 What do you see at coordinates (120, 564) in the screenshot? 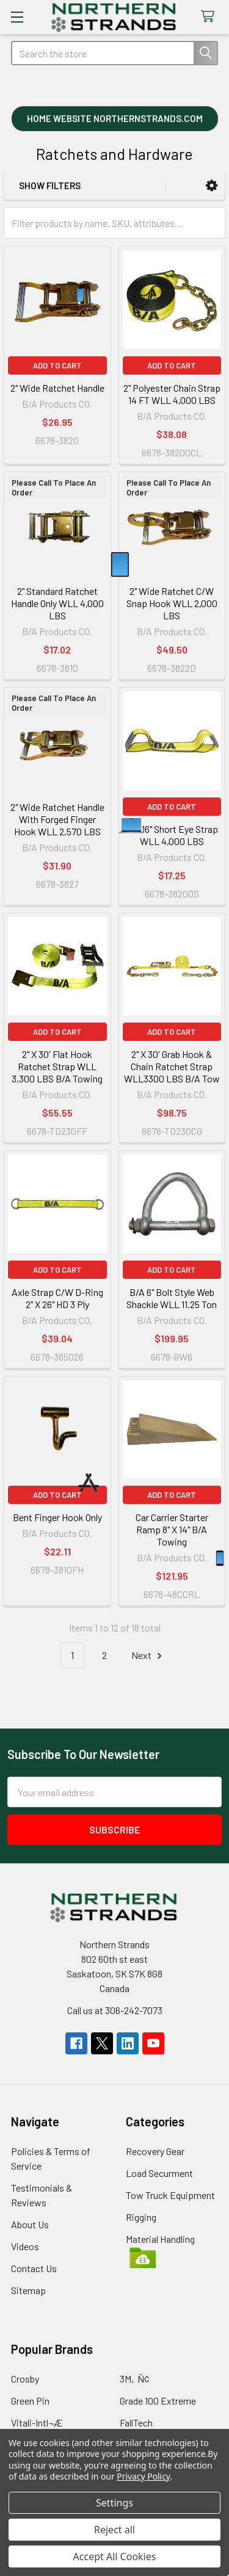
I see `iPad Air device icon` at bounding box center [120, 564].